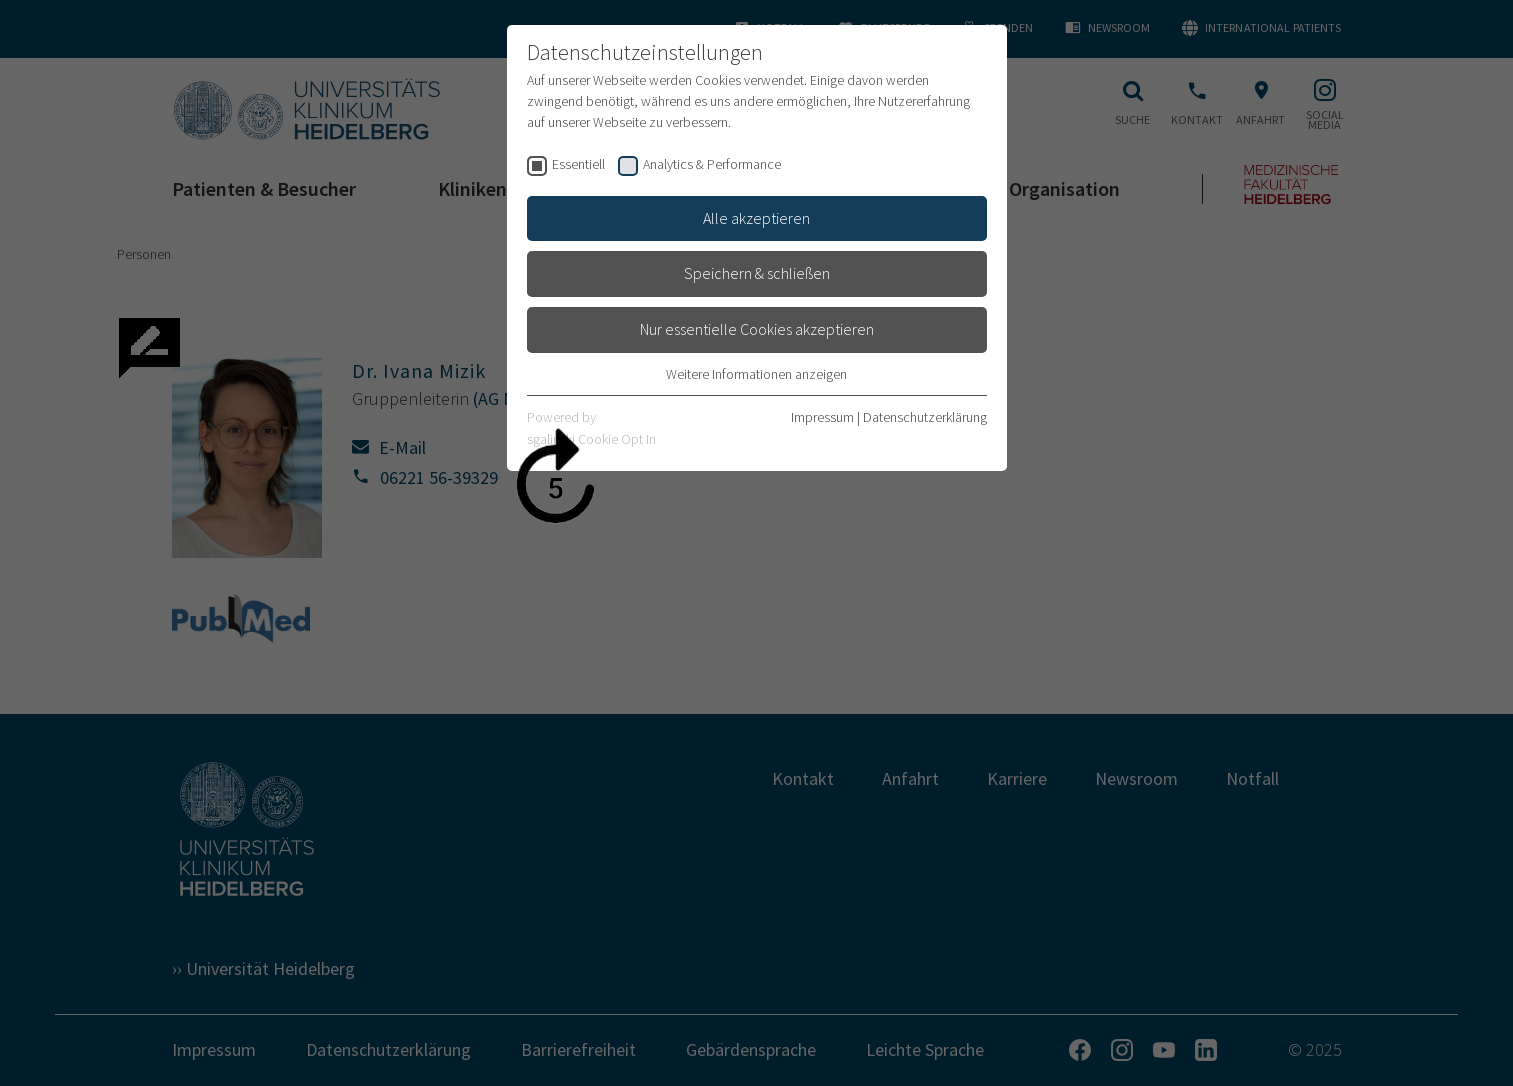  What do you see at coordinates (149, 348) in the screenshot?
I see `write a review or rating` at bounding box center [149, 348].